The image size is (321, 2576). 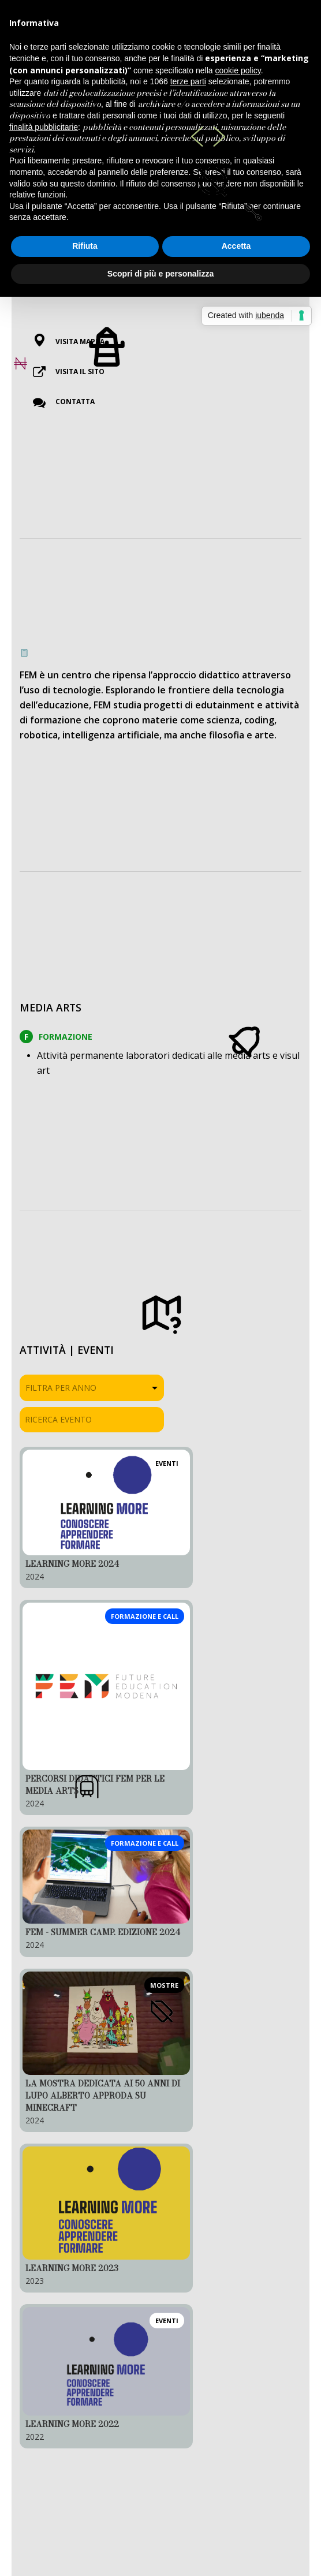 I want to click on view or edit source code, so click(x=208, y=136).